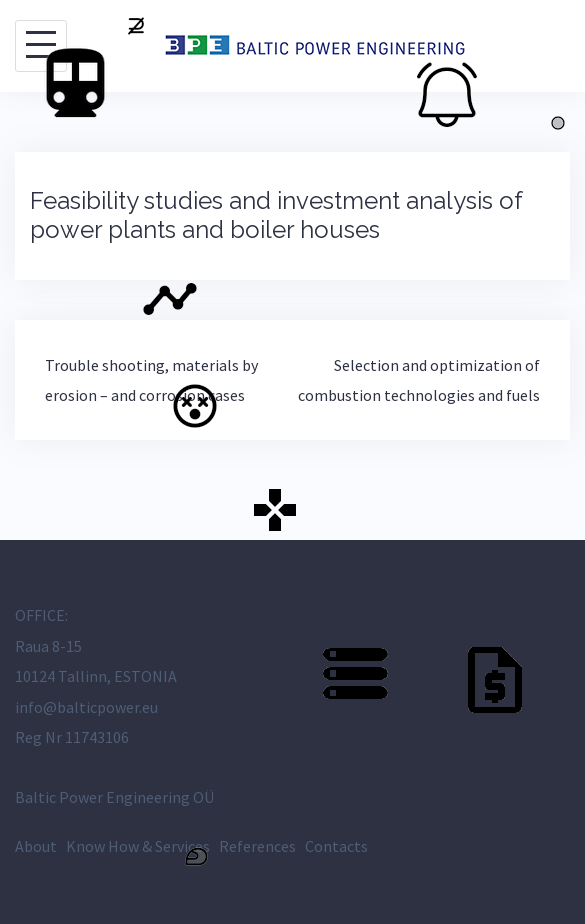 The width and height of the screenshot is (585, 924). What do you see at coordinates (75, 84) in the screenshot?
I see `get subway or metro directions` at bounding box center [75, 84].